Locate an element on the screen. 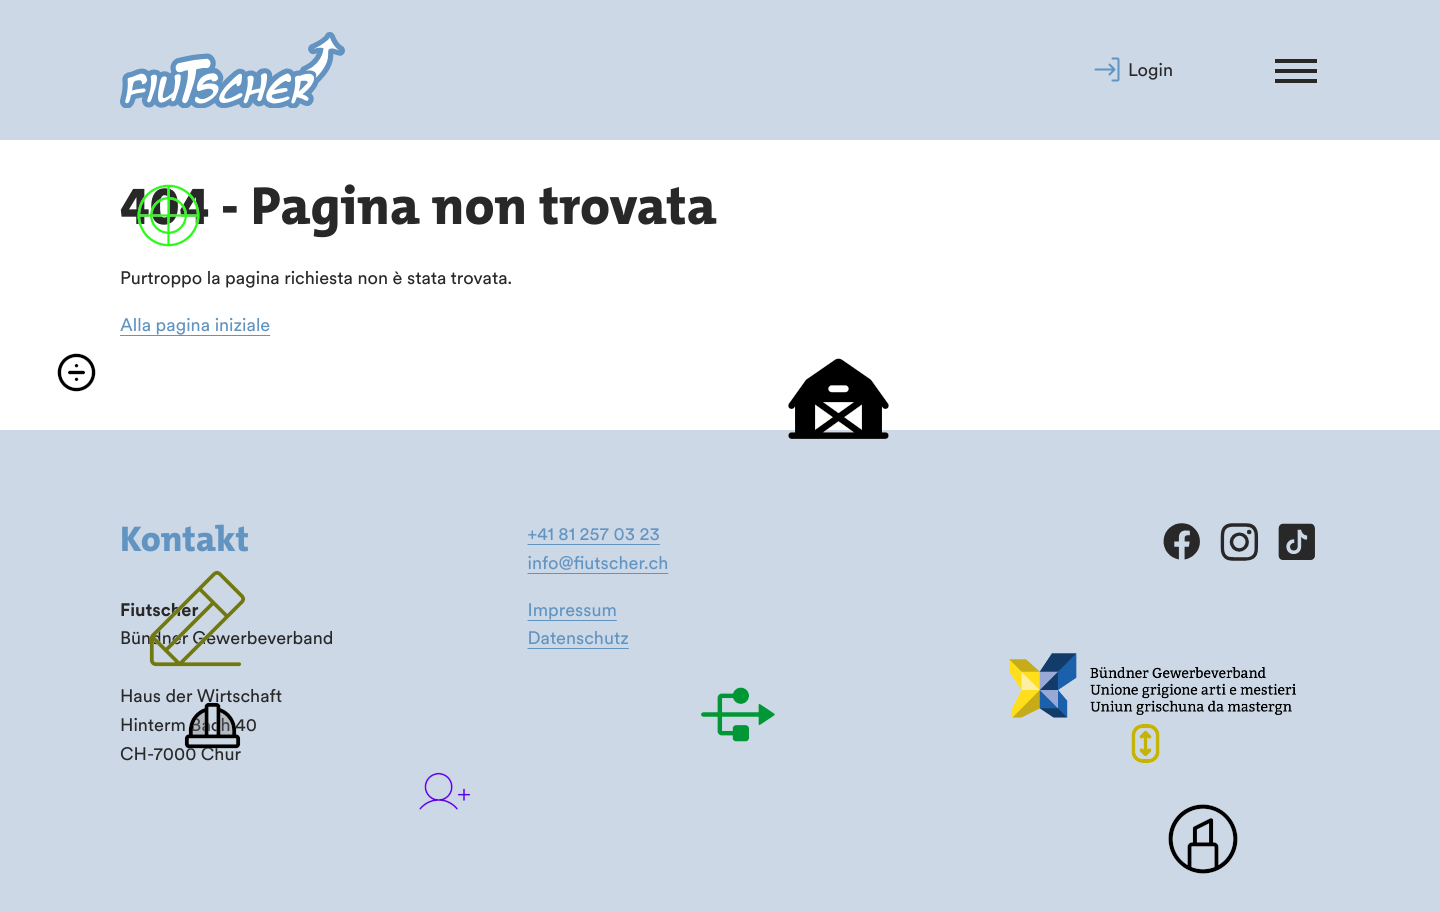  edit text or content is located at coordinates (195, 620).